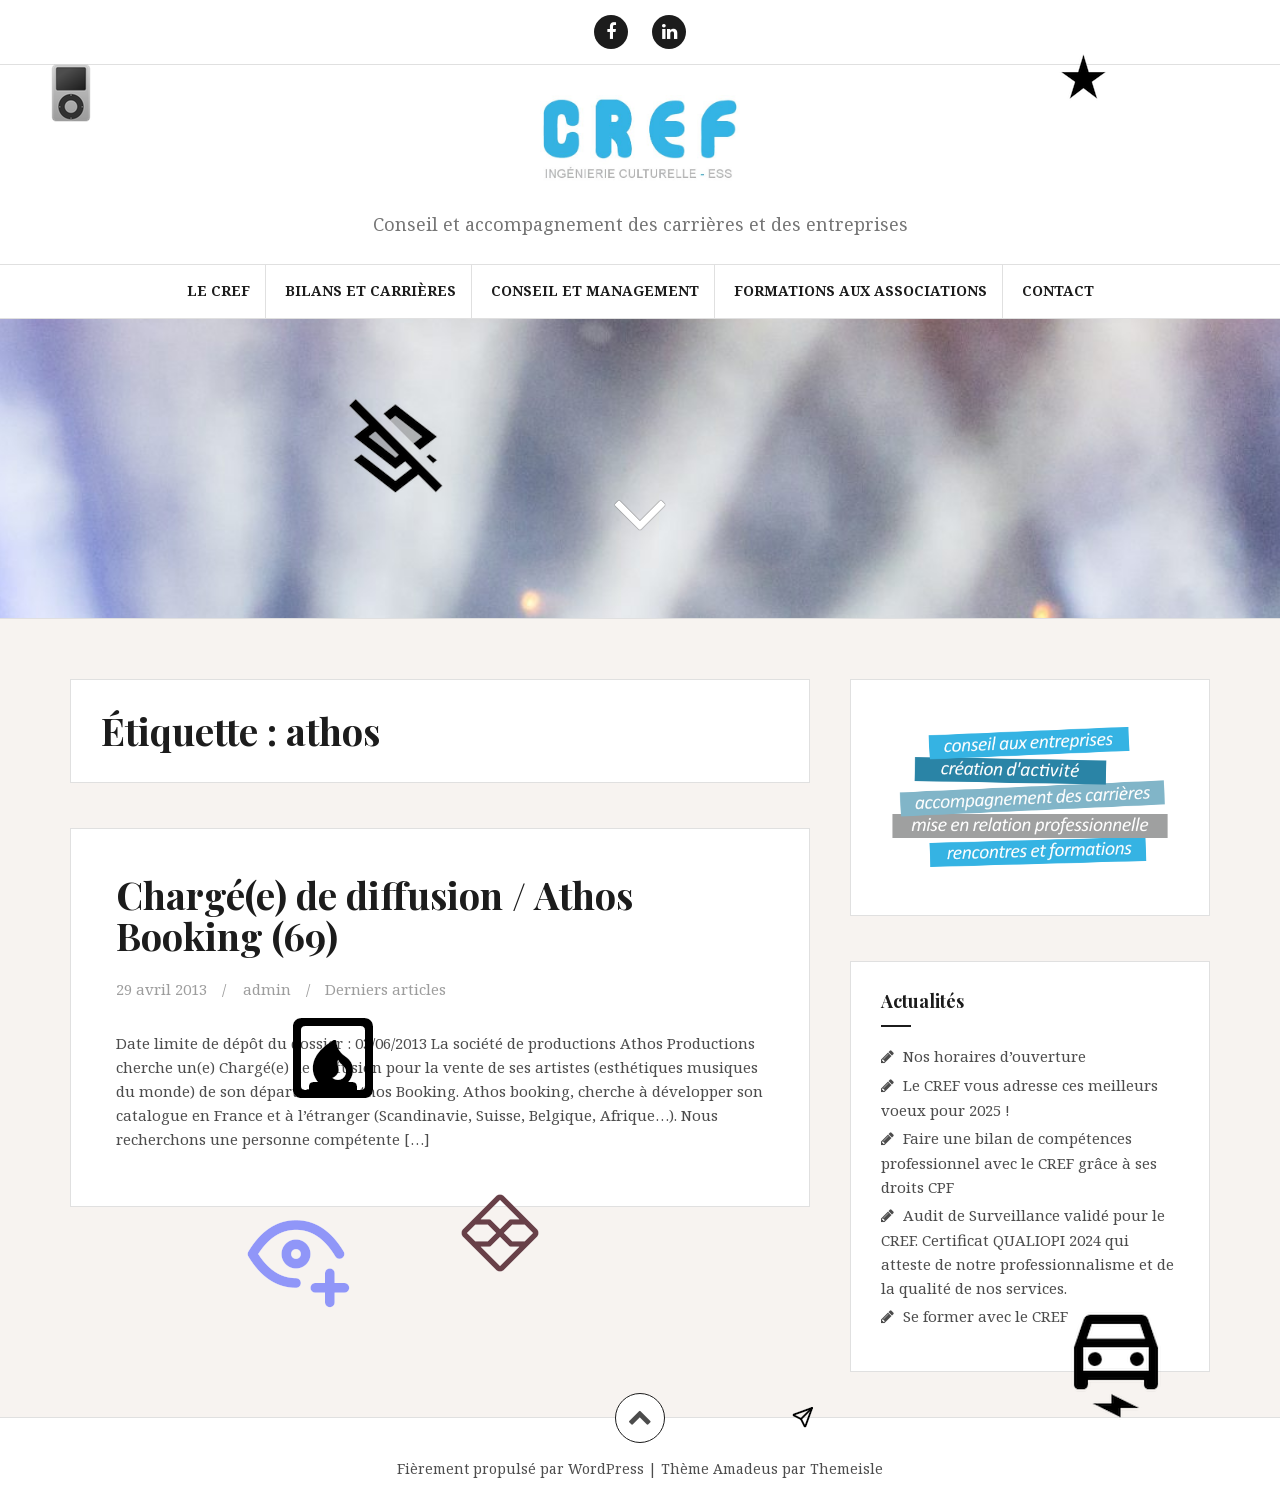 This screenshot has width=1280, height=1510. Describe the element at coordinates (1083, 76) in the screenshot. I see `rate or review an item` at that location.